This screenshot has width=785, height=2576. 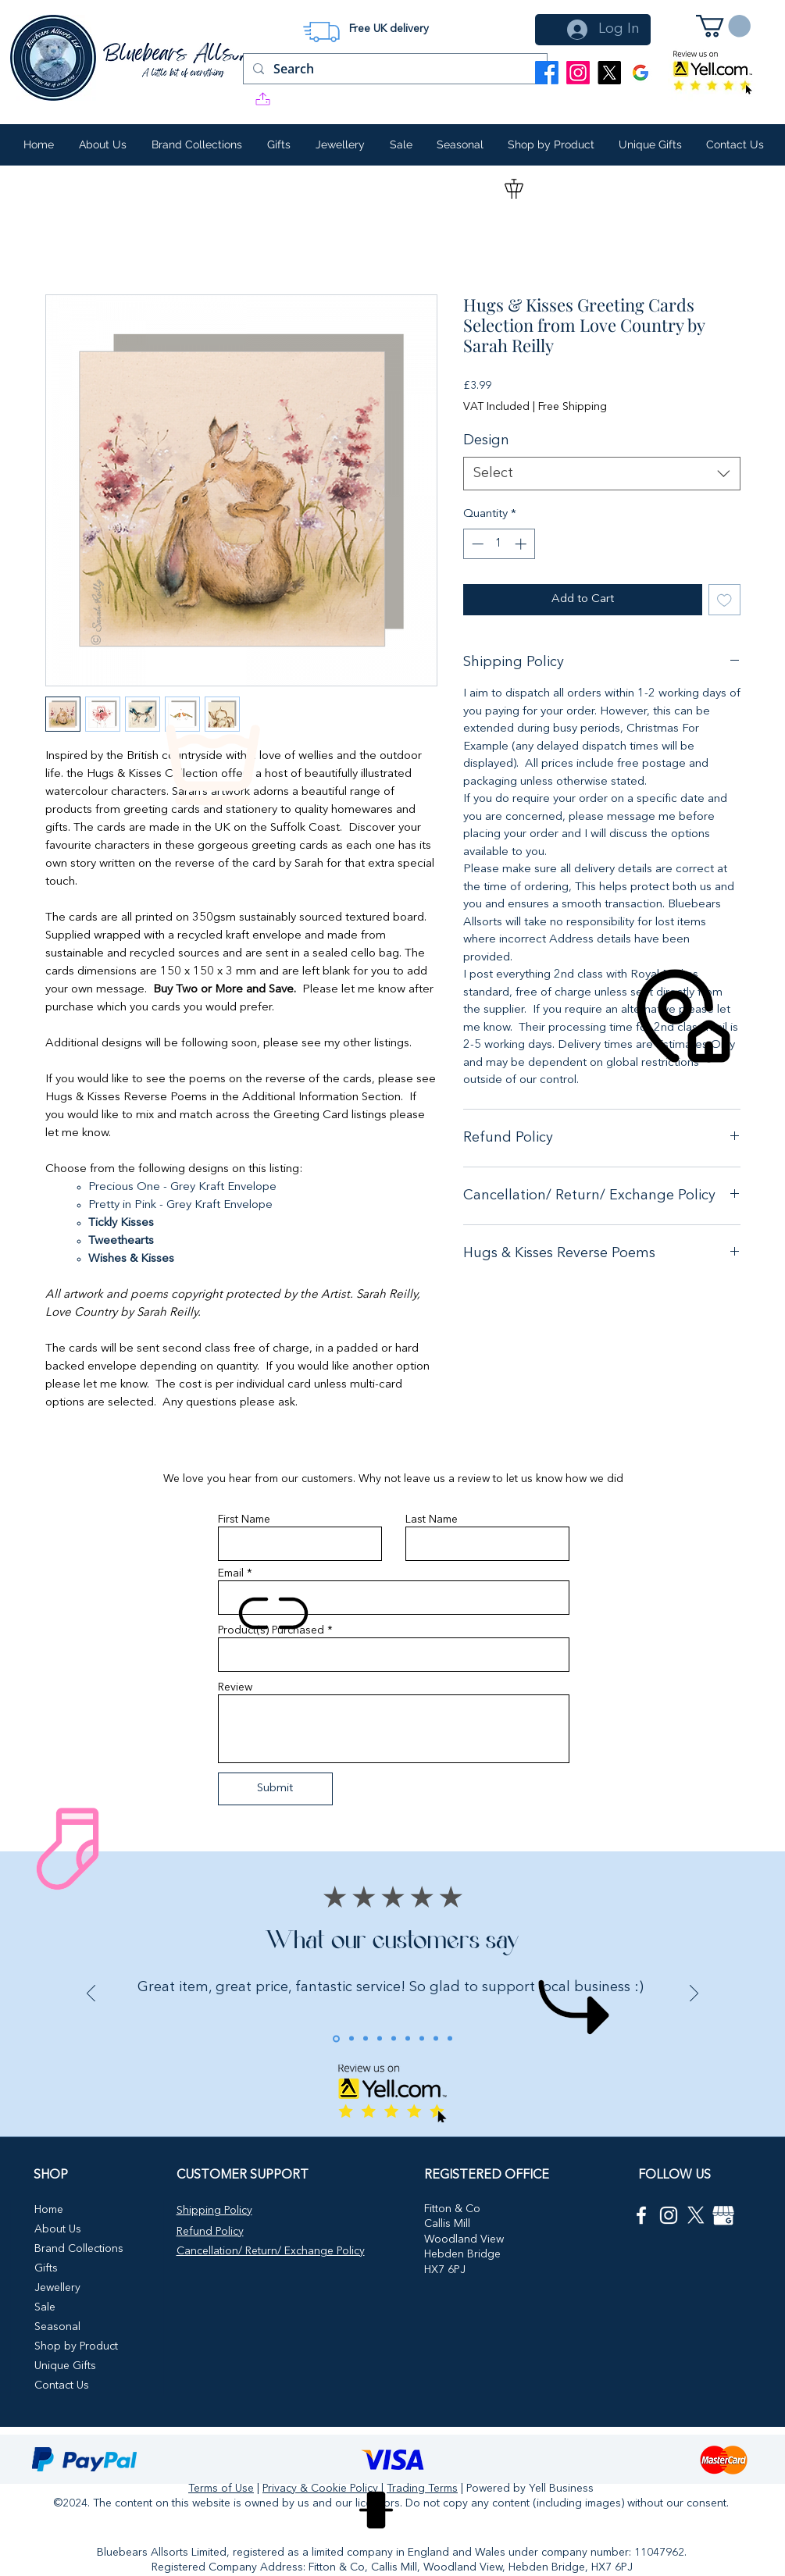 What do you see at coordinates (514, 189) in the screenshot?
I see `access air traffic control features` at bounding box center [514, 189].